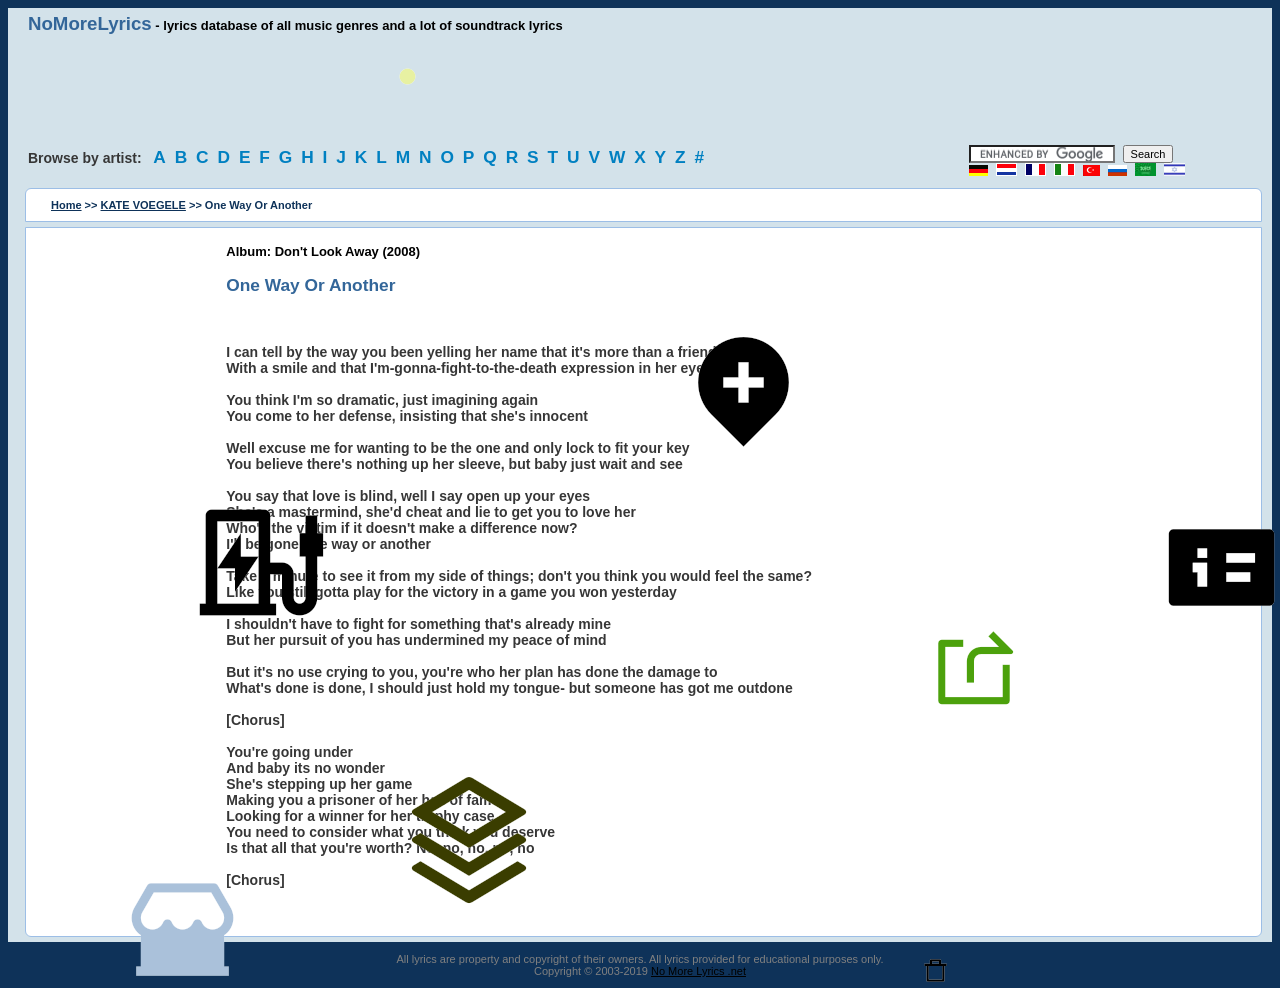 This screenshot has height=988, width=1280. What do you see at coordinates (407, 76) in the screenshot?
I see `unselected or inactive radio button option` at bounding box center [407, 76].